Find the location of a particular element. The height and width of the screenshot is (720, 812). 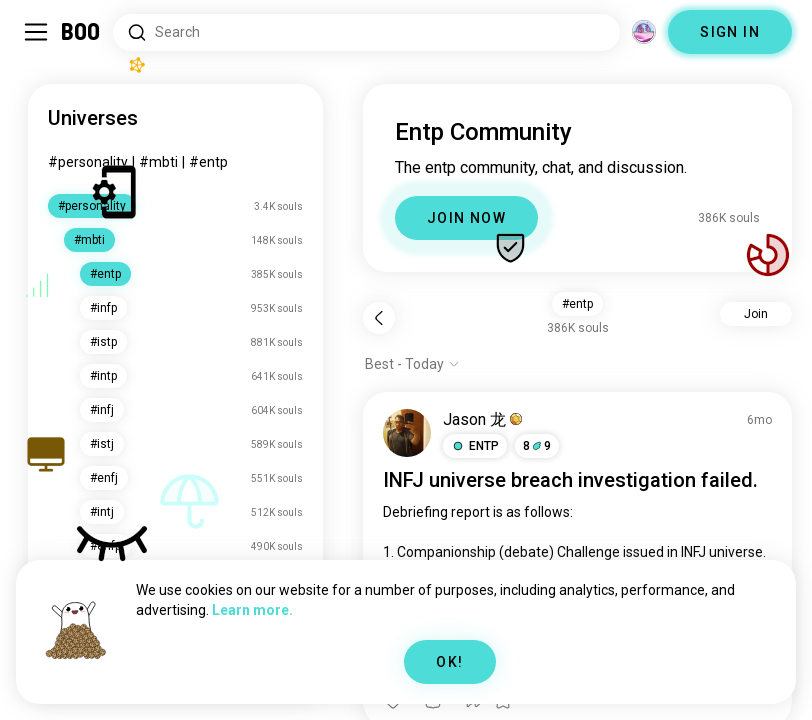

indicates verified or secure status is located at coordinates (510, 246).